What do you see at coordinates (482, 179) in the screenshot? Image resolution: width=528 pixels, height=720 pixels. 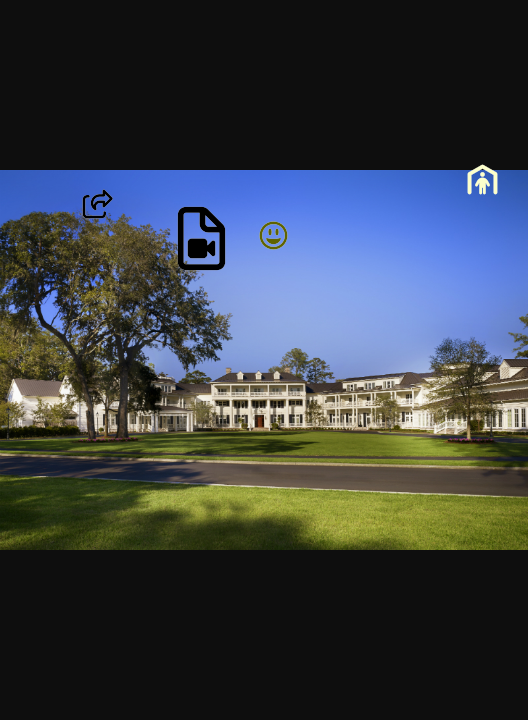 I see `find shelter or emergency housing` at bounding box center [482, 179].